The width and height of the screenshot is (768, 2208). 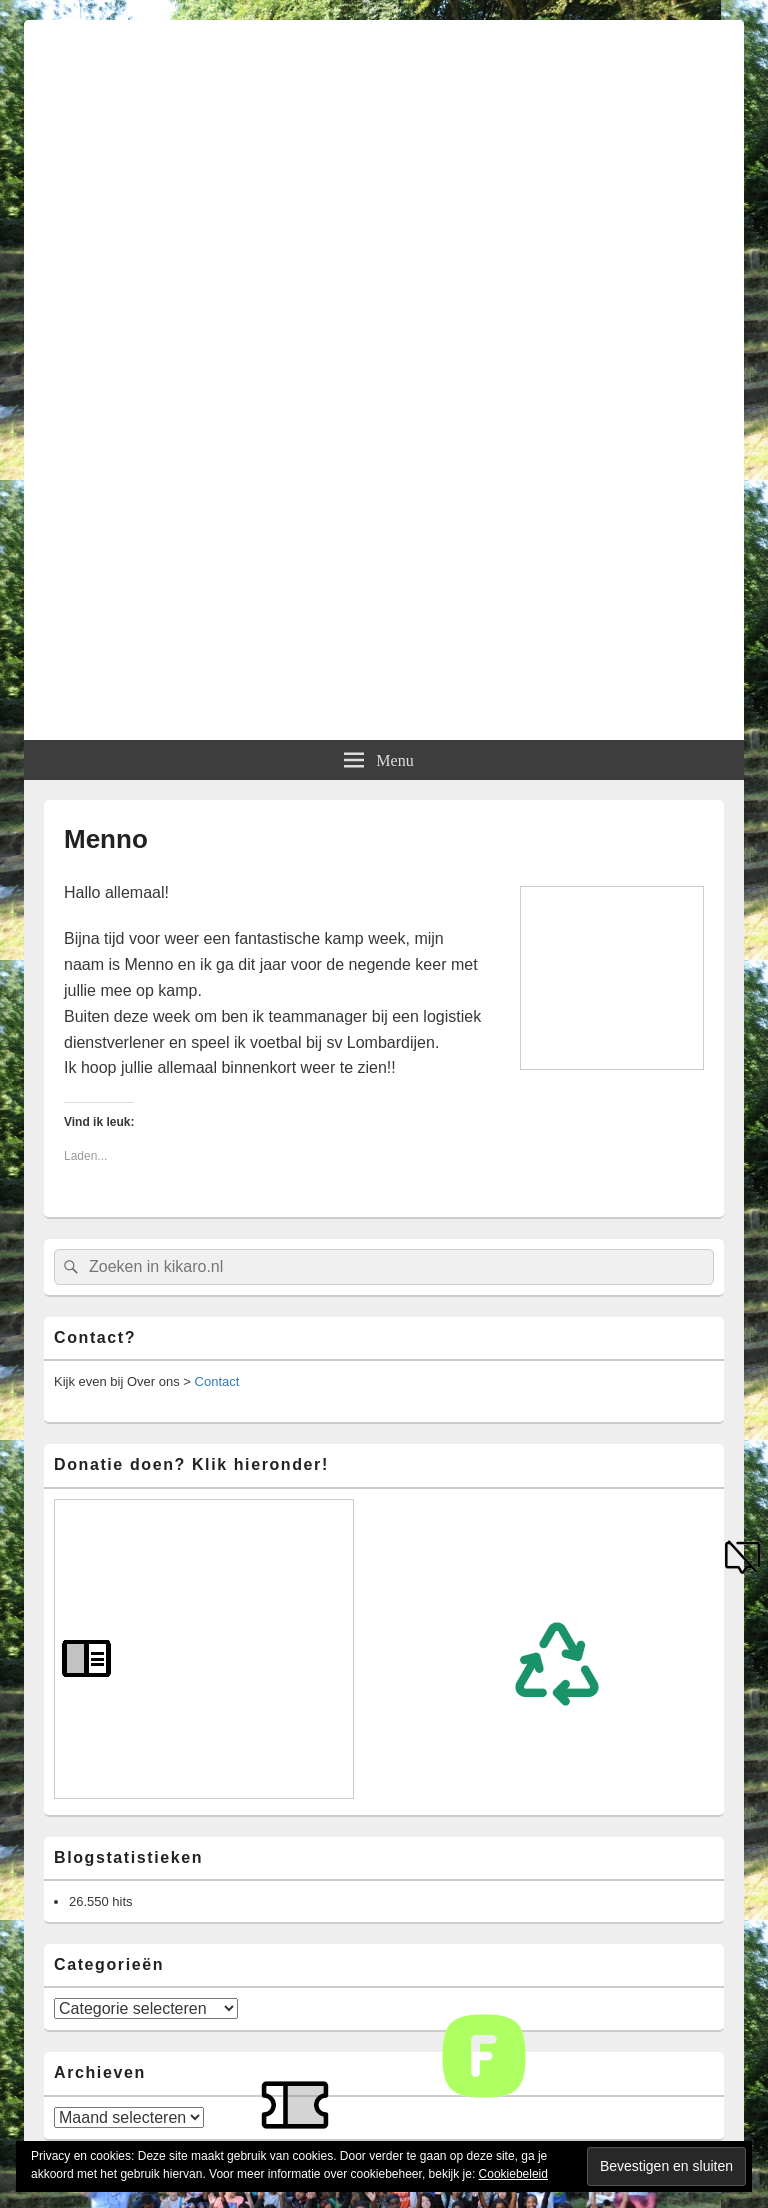 I want to click on facebook app or service integration, so click(x=484, y=2056).